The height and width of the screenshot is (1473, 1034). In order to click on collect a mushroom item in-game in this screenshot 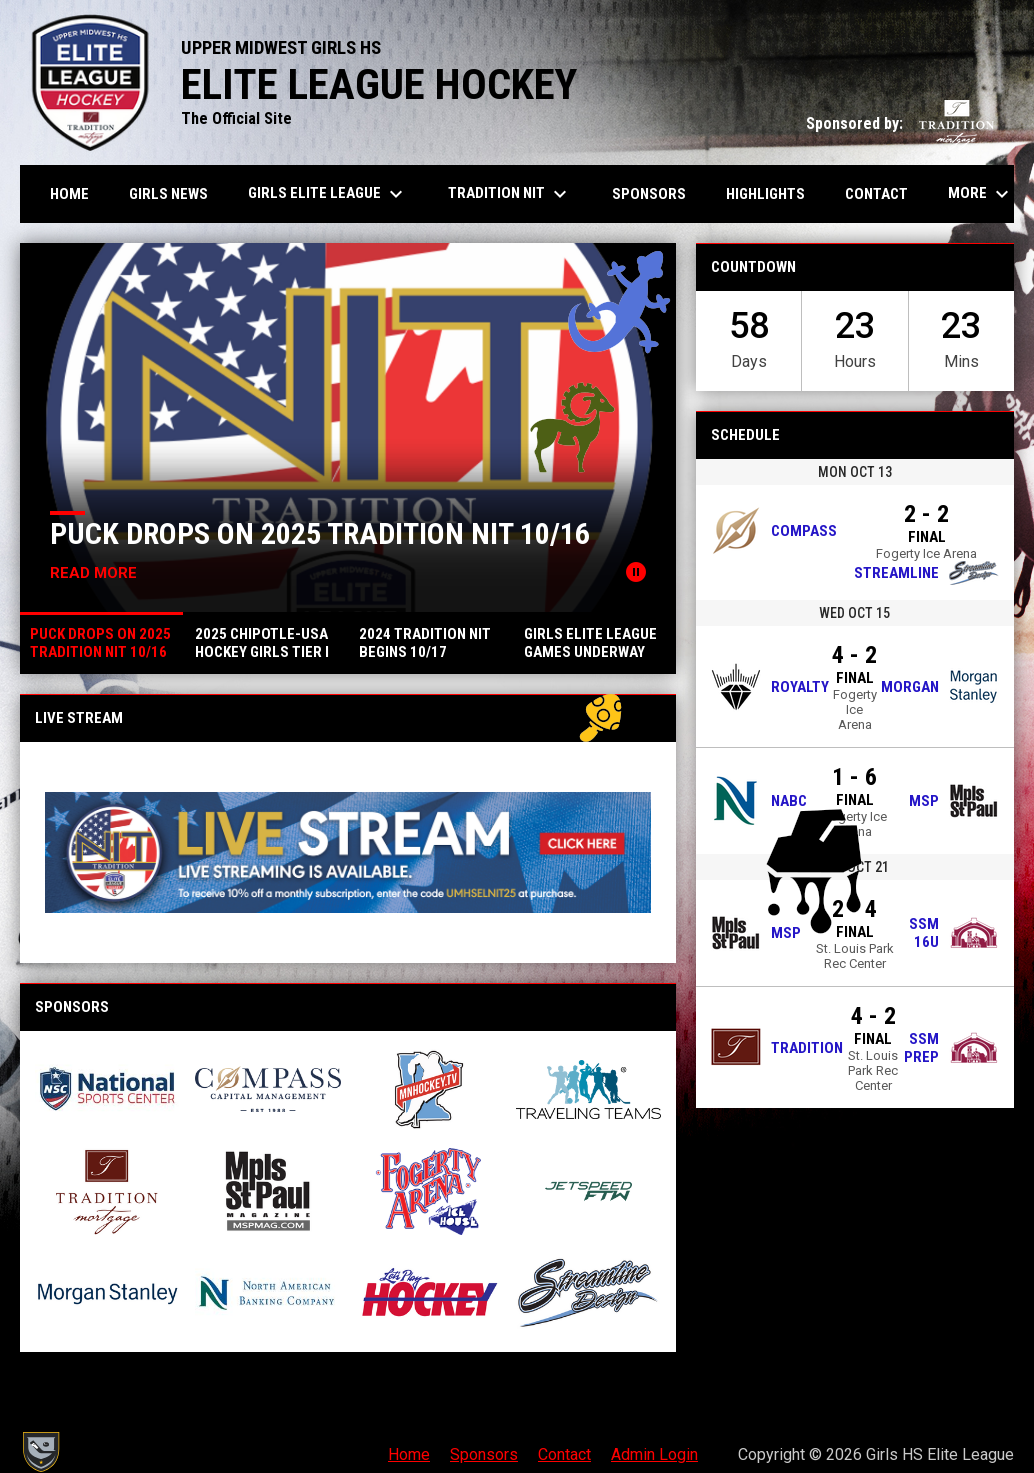, I will do `click(600, 718)`.